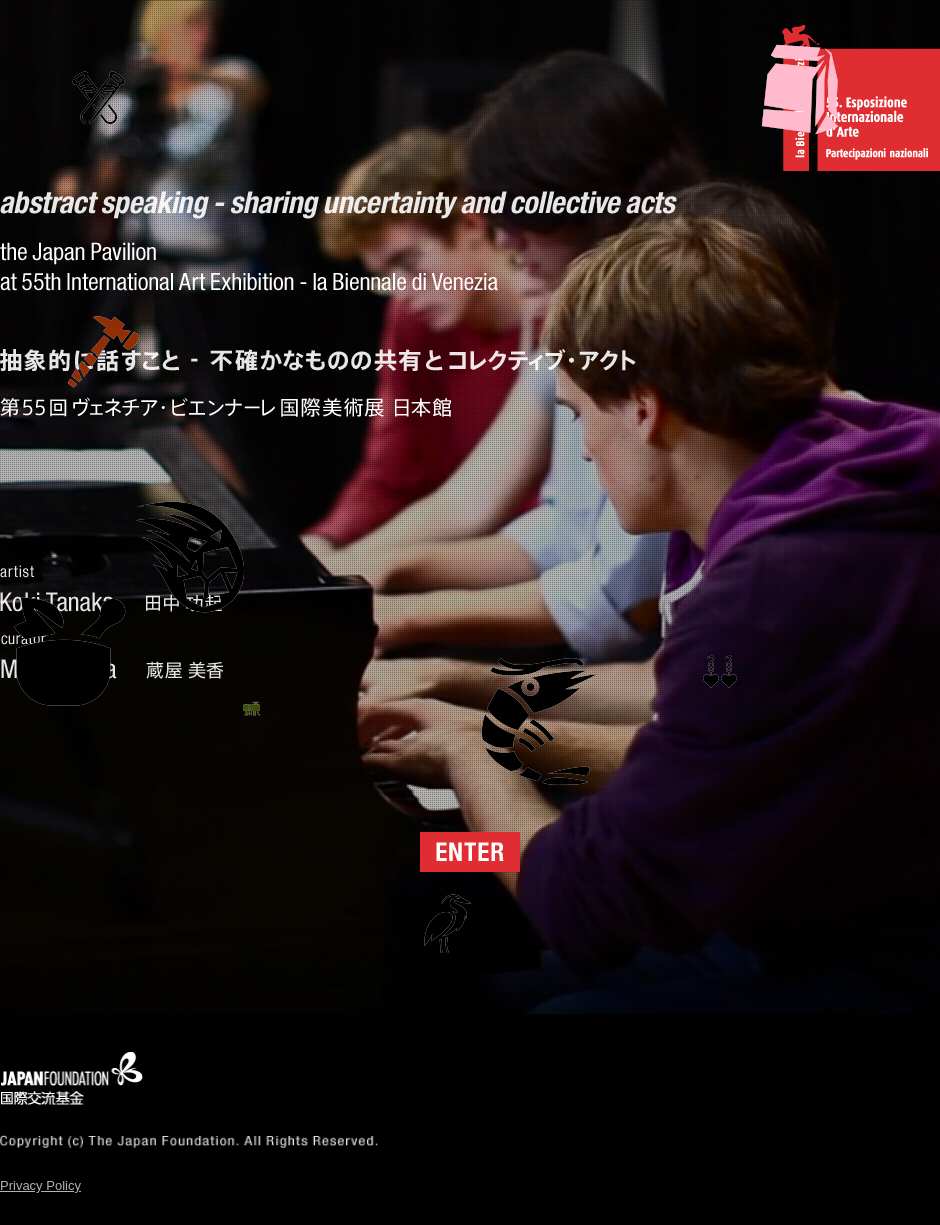 This screenshot has width=940, height=1225. What do you see at coordinates (448, 923) in the screenshot?
I see `heron bird icon for wildlife or nature category` at bounding box center [448, 923].